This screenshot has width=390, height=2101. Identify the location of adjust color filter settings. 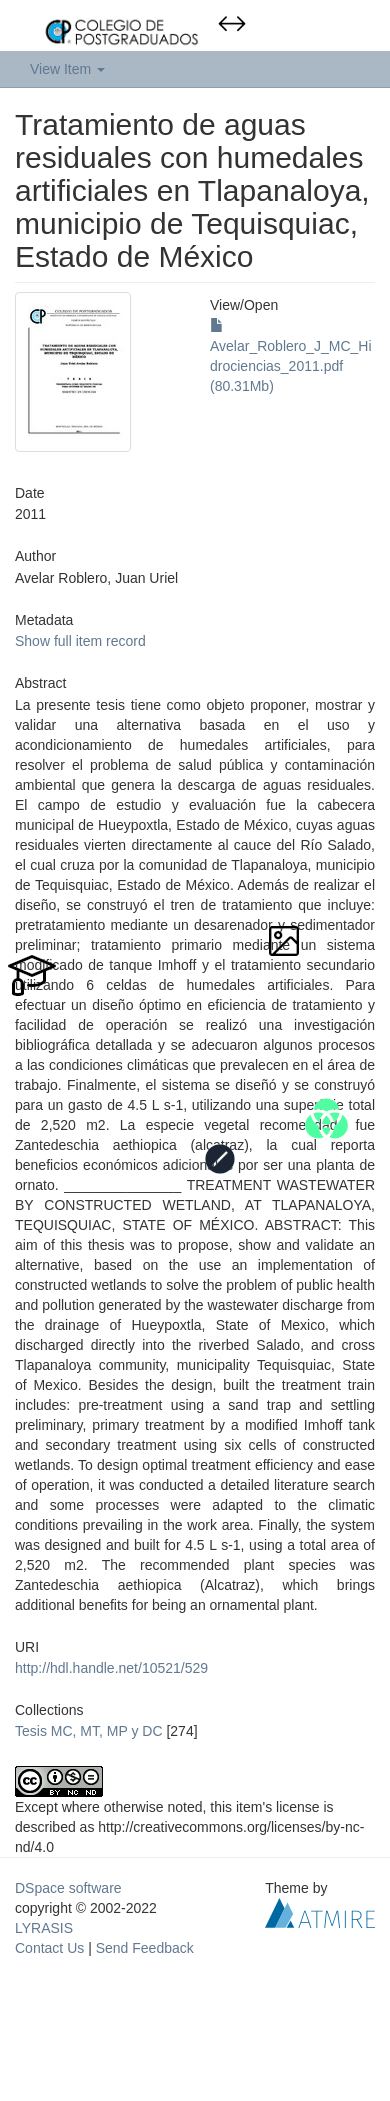
(326, 1118).